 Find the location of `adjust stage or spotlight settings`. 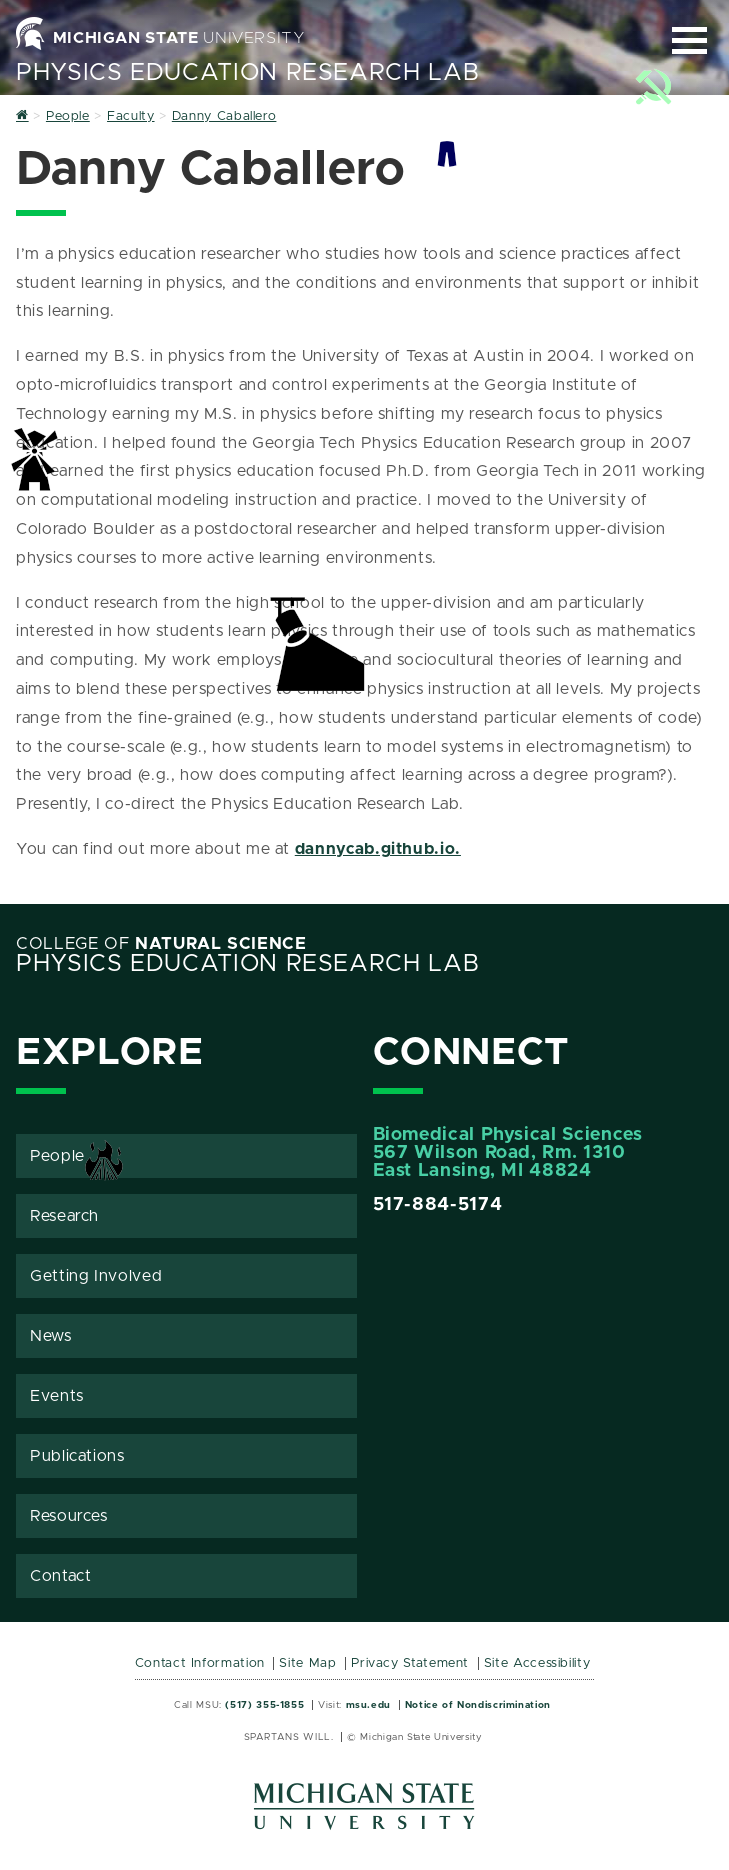

adjust stage or spotlight settings is located at coordinates (317, 644).